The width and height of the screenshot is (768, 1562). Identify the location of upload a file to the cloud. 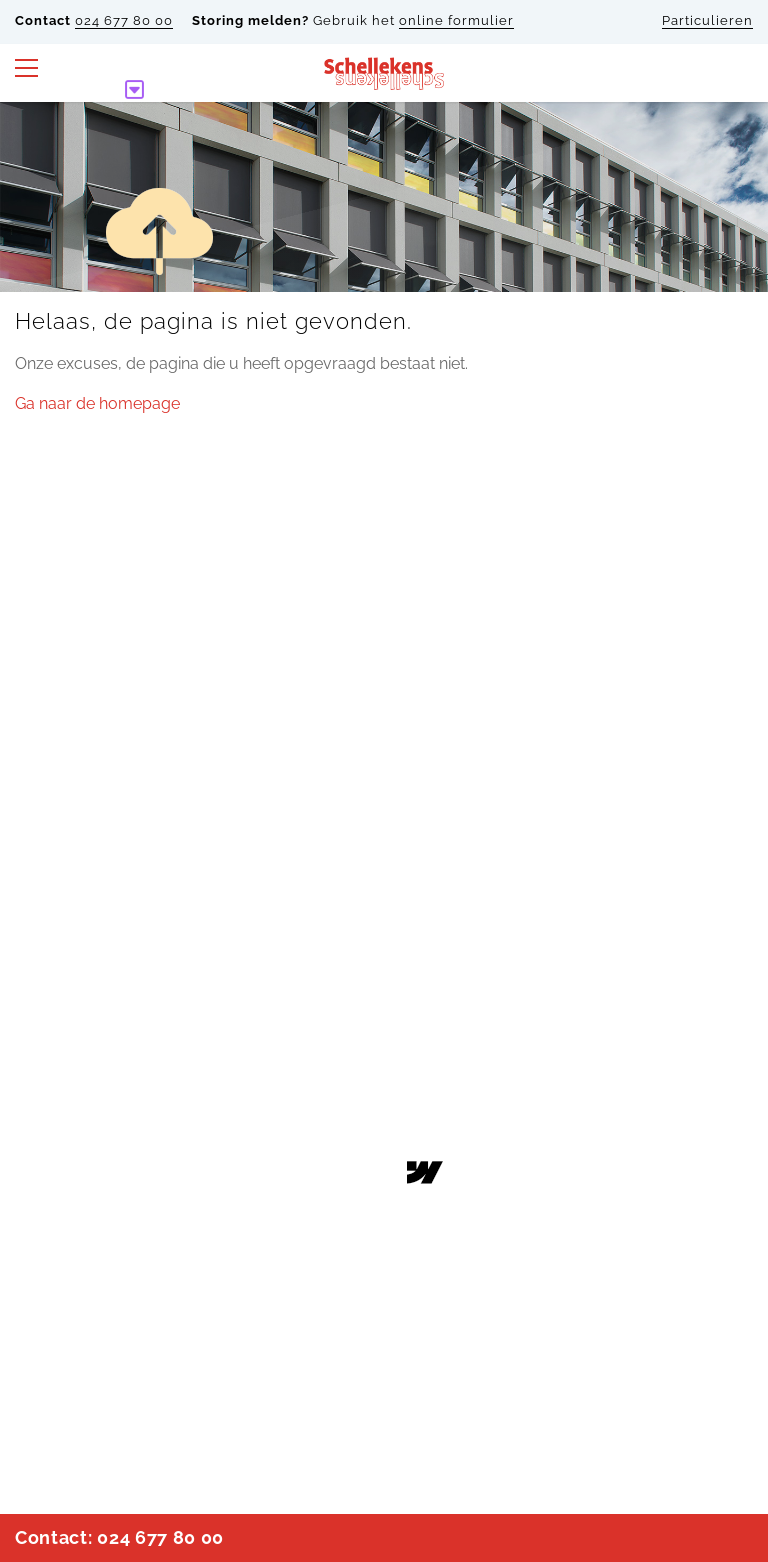
(159, 231).